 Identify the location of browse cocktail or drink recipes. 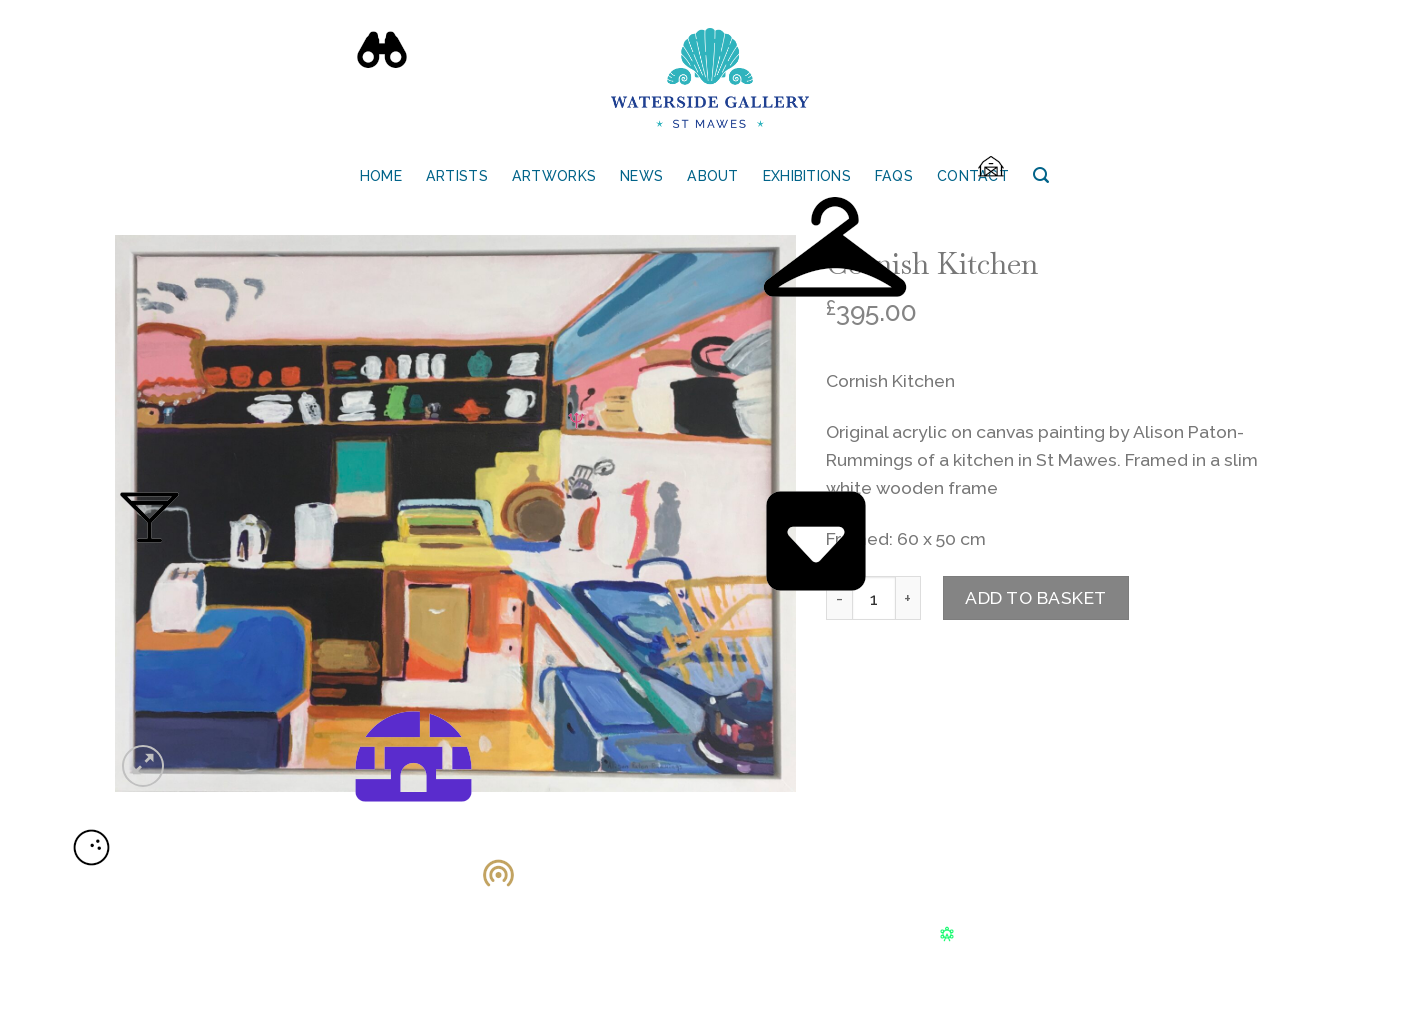
(149, 517).